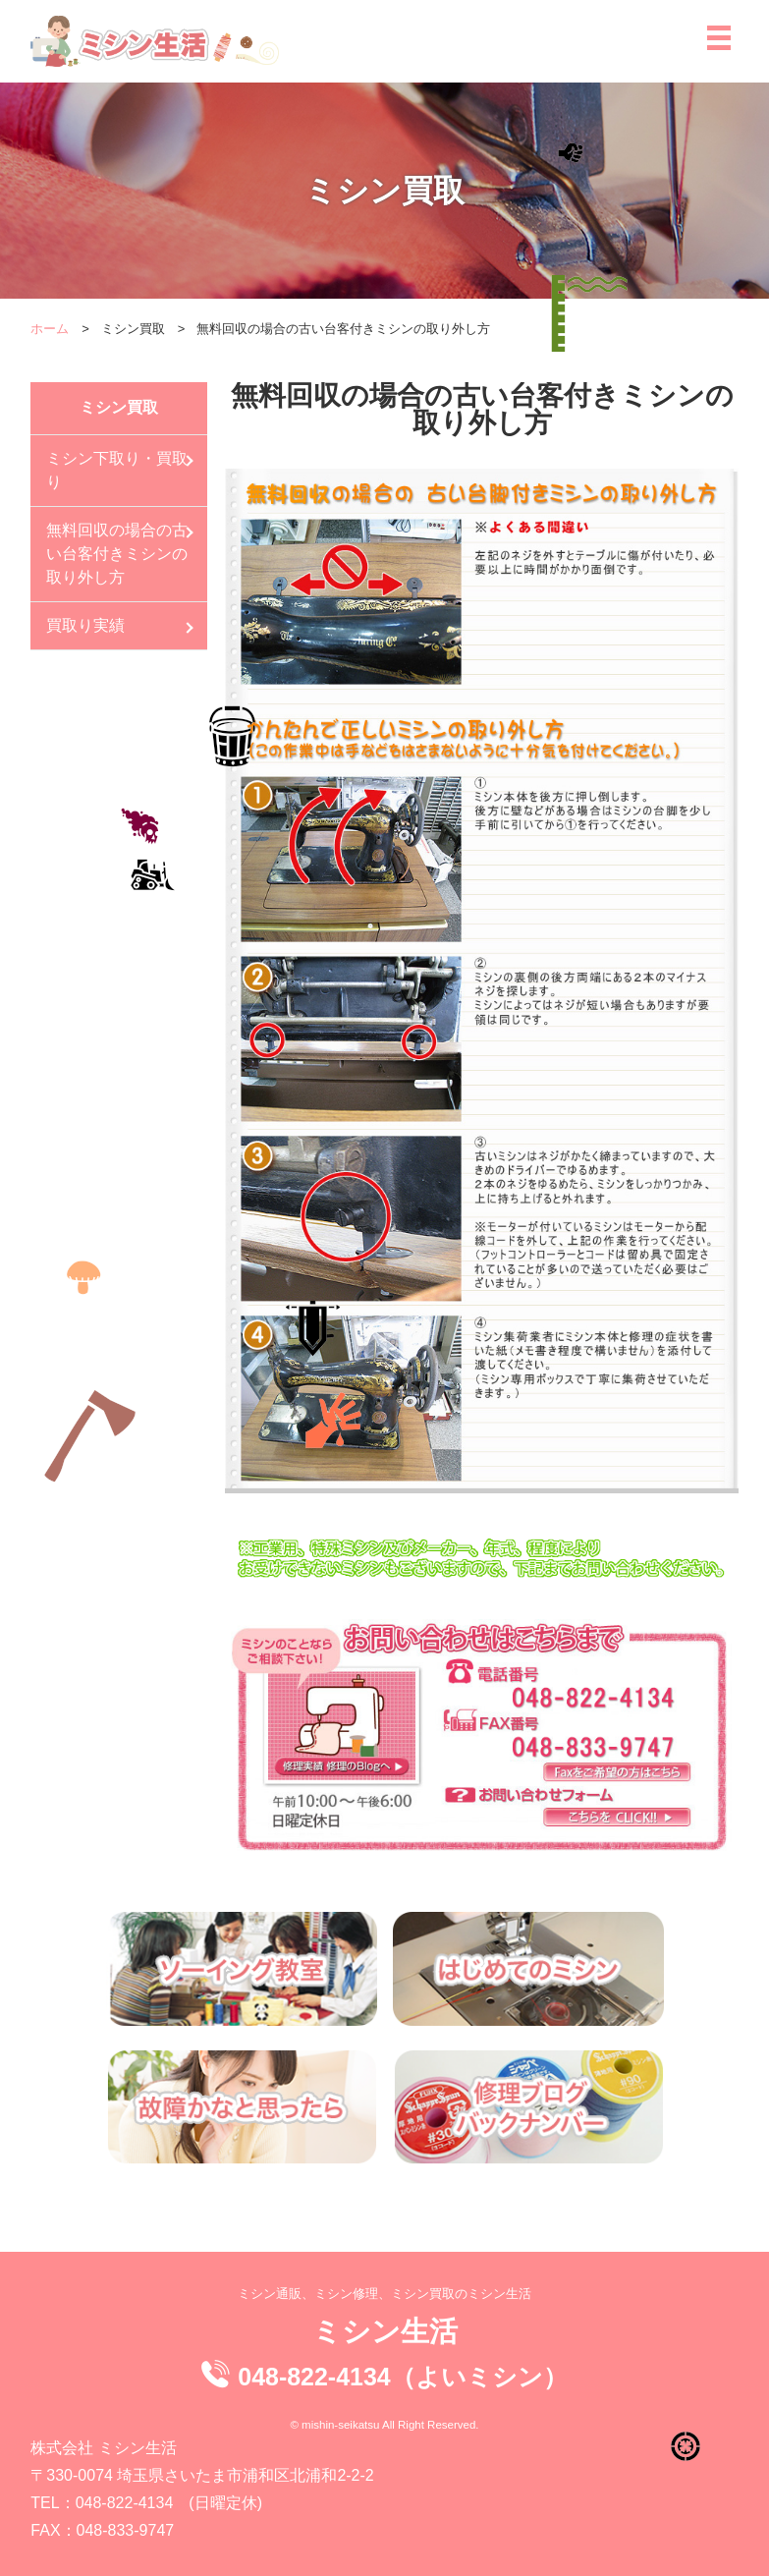 This screenshot has width=769, height=2576. What do you see at coordinates (89, 1435) in the screenshot?
I see `equip hatchet tool or weapon` at bounding box center [89, 1435].